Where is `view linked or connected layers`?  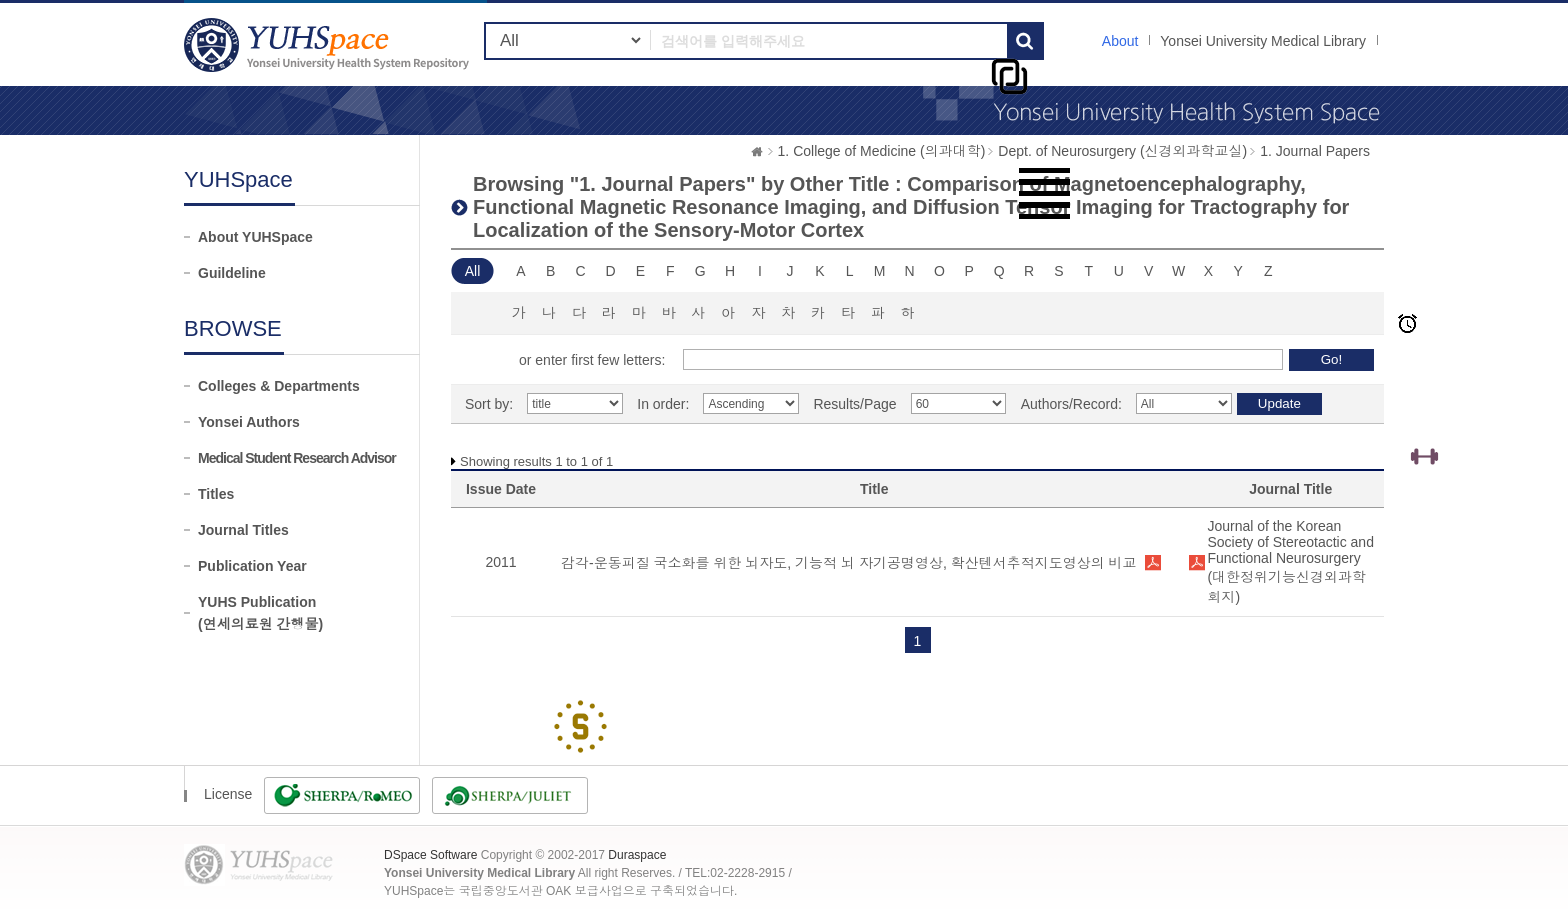
view linked or connected layers is located at coordinates (1009, 76).